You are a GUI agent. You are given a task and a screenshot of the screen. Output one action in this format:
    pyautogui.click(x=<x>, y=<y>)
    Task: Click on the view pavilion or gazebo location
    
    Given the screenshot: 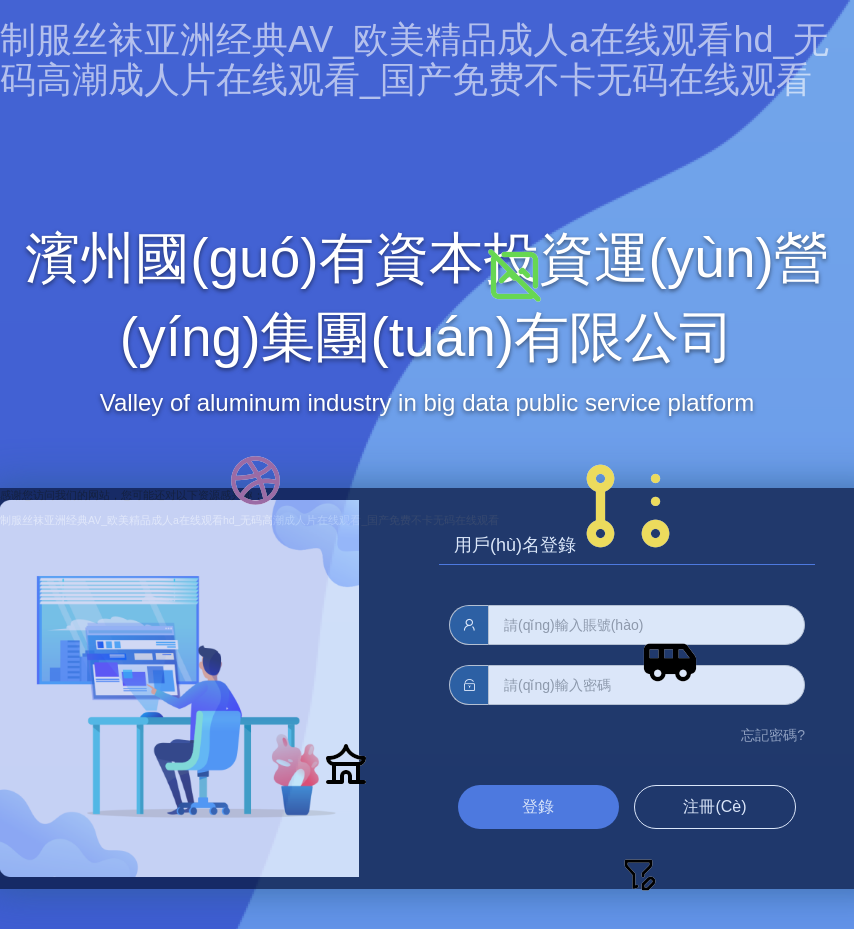 What is the action you would take?
    pyautogui.click(x=346, y=764)
    